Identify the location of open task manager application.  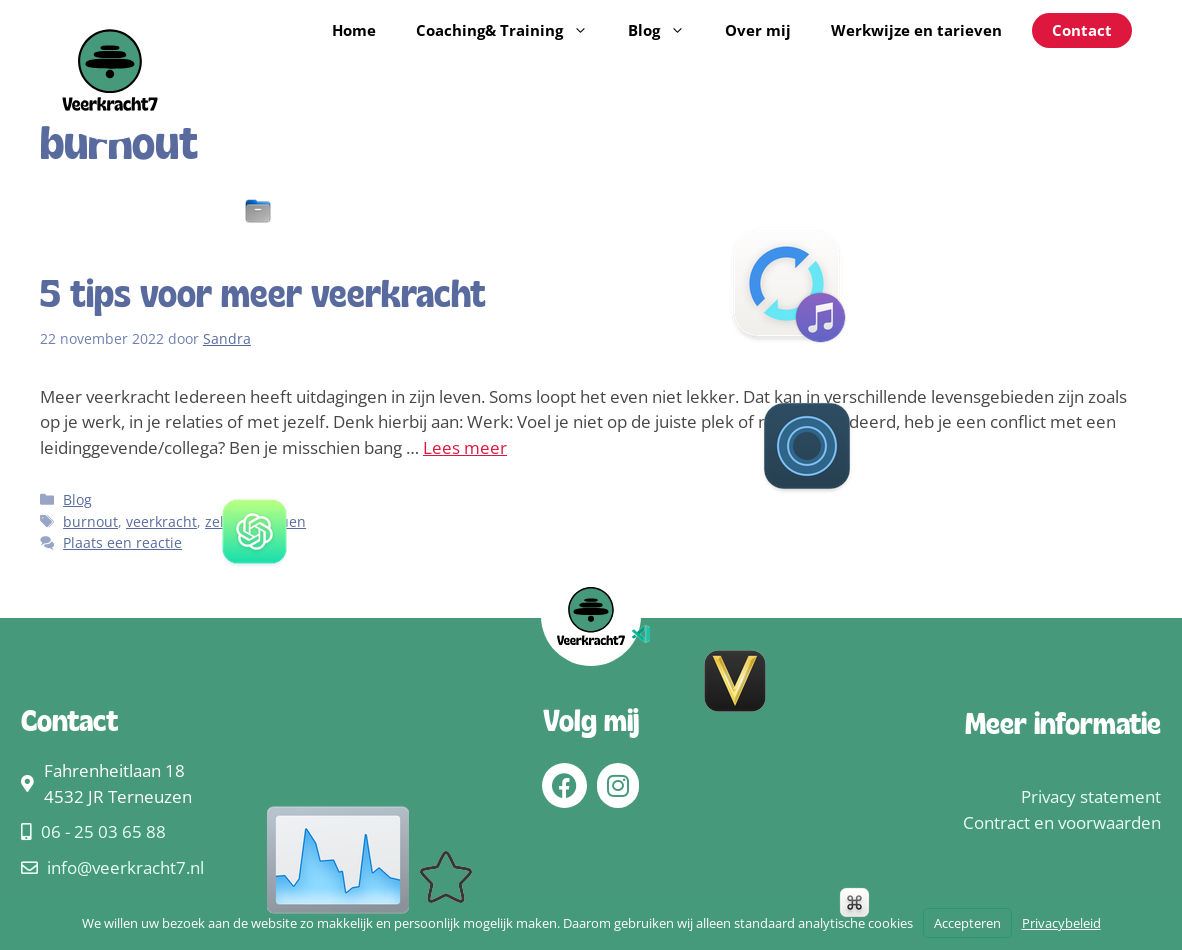
(338, 860).